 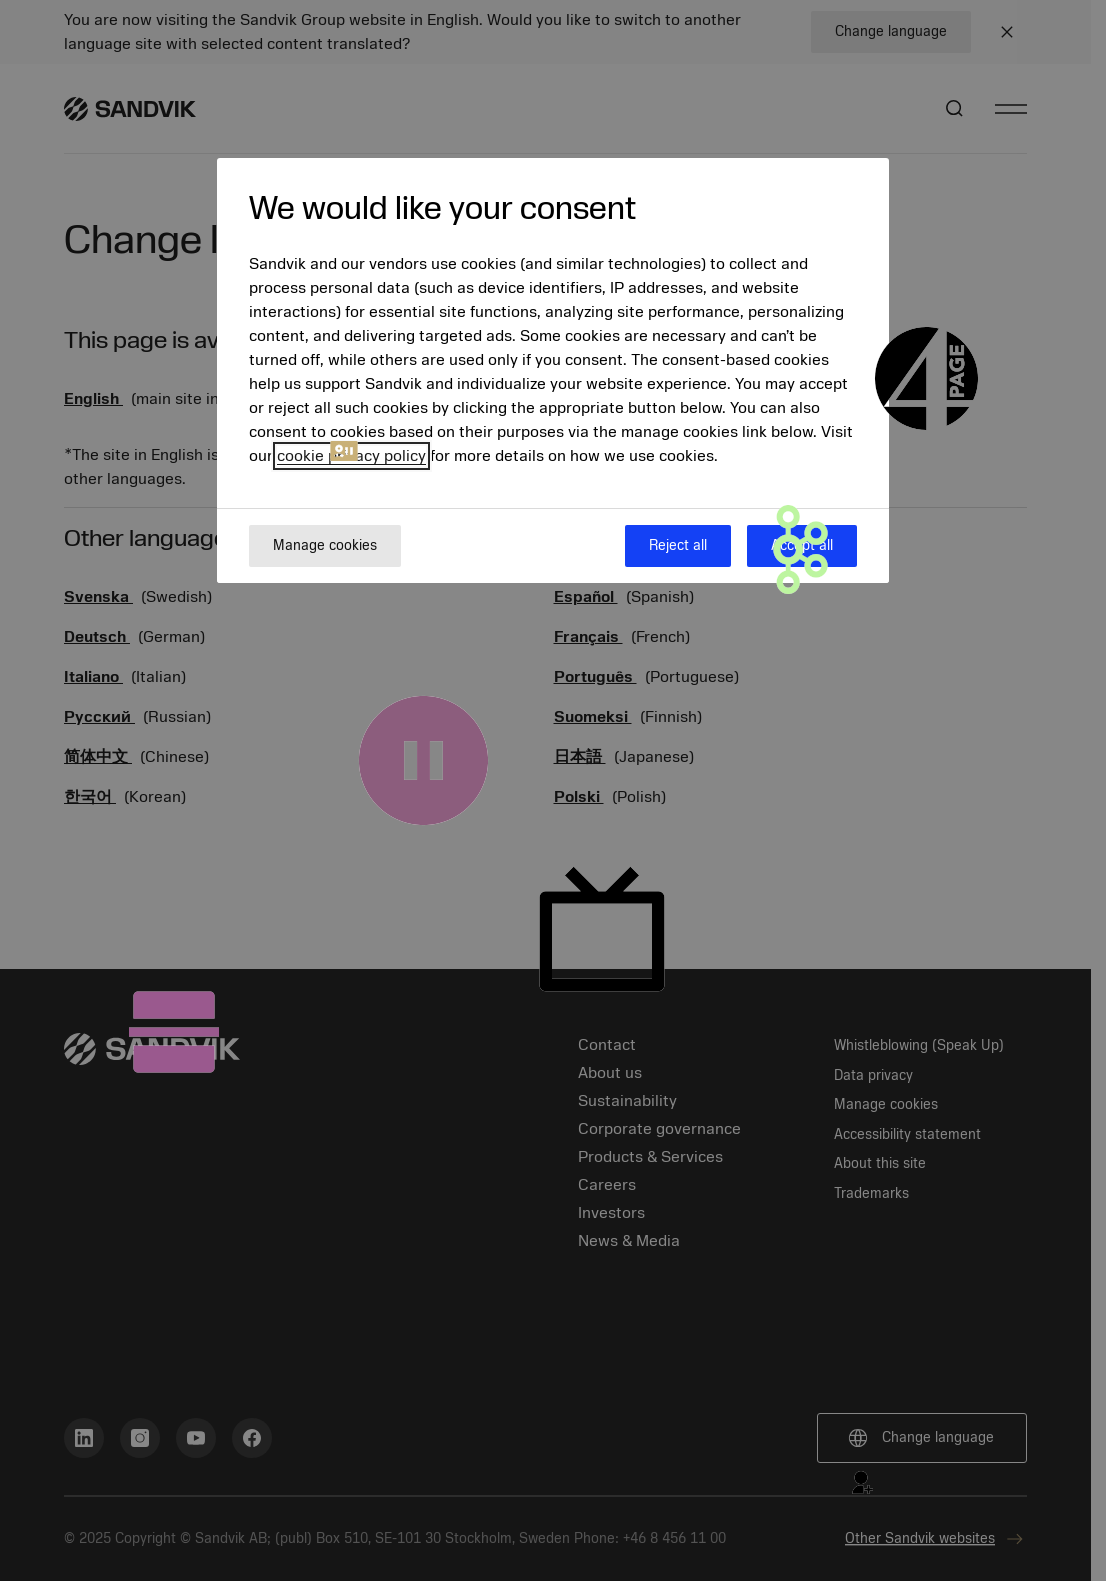 What do you see at coordinates (344, 451) in the screenshot?
I see `indicates a pass or credential is pending approval` at bounding box center [344, 451].